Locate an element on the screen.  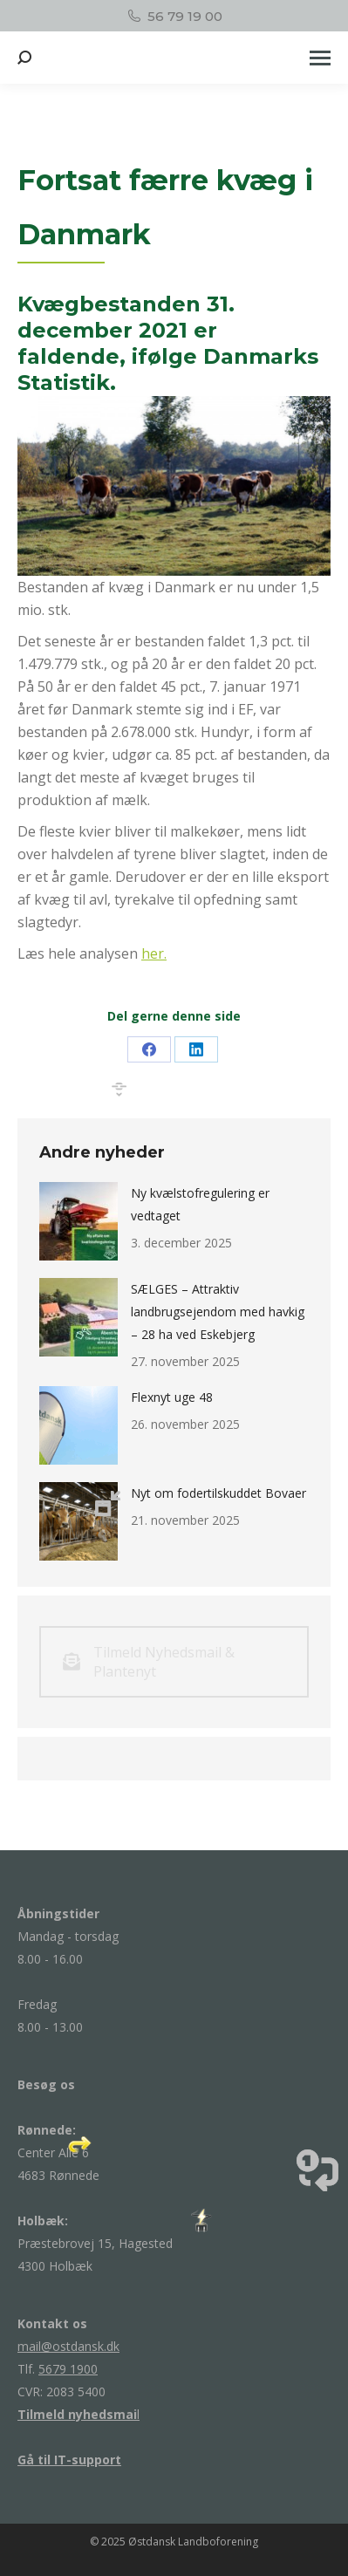
insert a hyperlink into text or document is located at coordinates (119, 1089).